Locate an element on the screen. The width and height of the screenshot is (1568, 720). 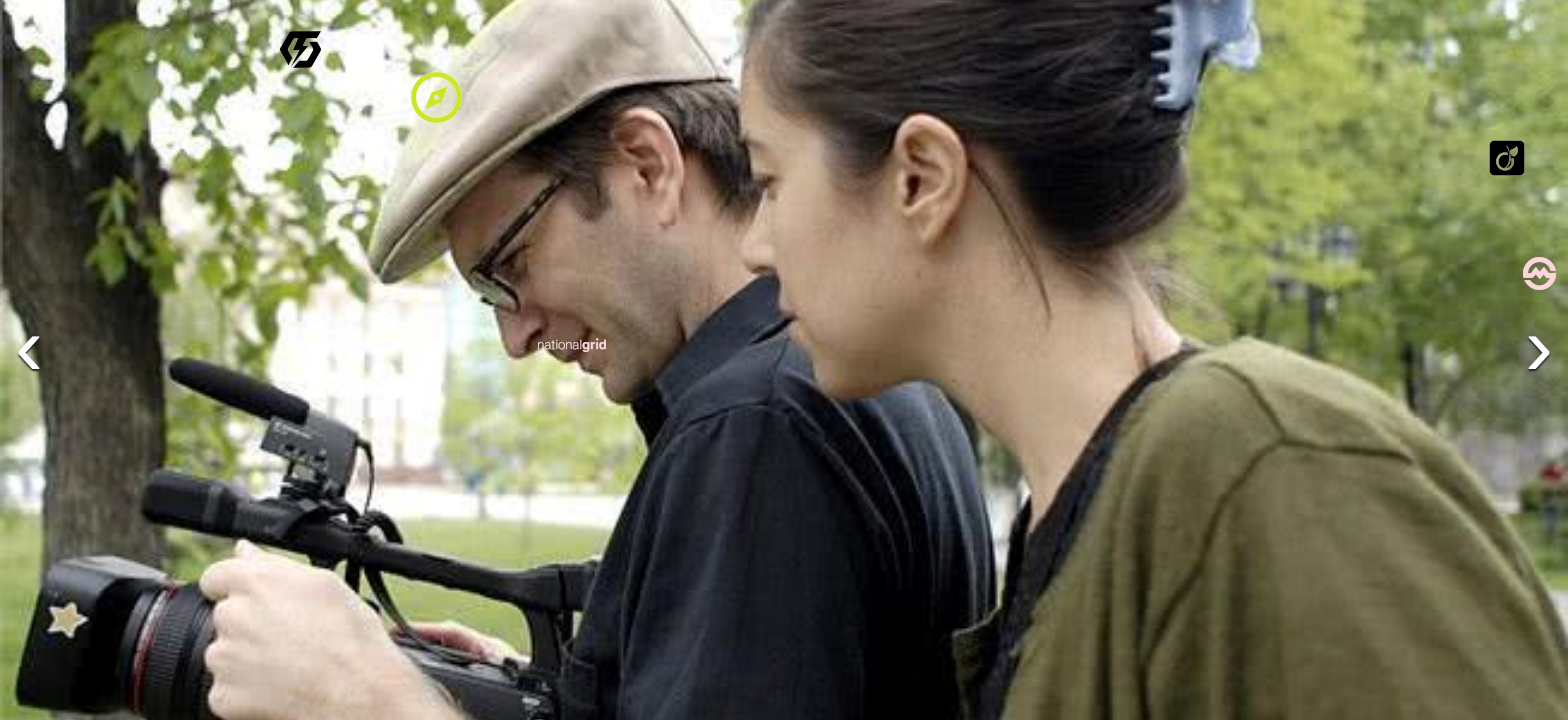
visit the thunderstore mod repository is located at coordinates (300, 49).